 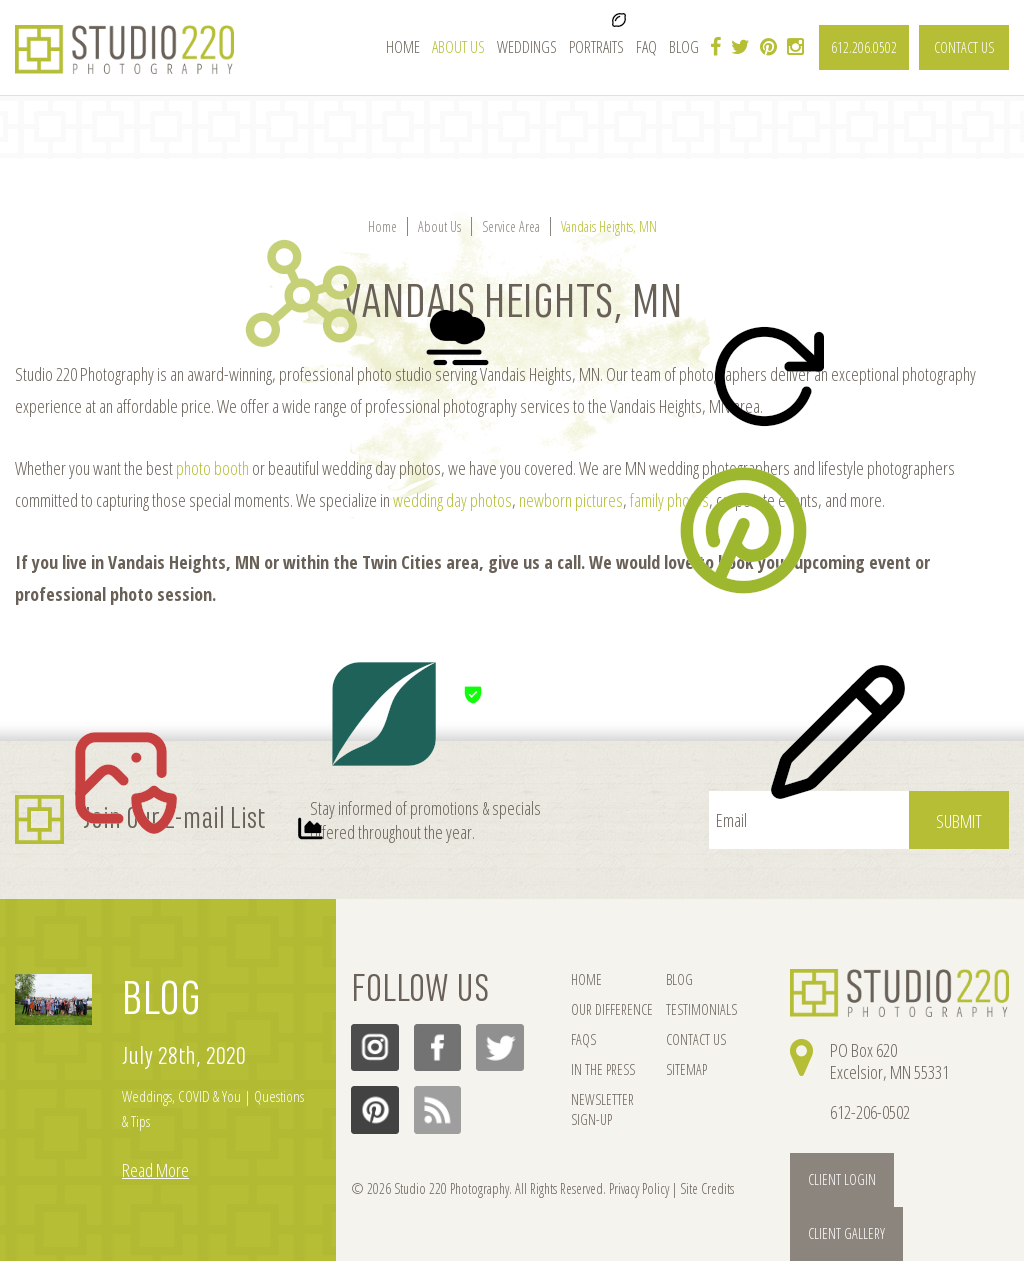 What do you see at coordinates (764, 376) in the screenshot?
I see `redo or repeat the last action` at bounding box center [764, 376].